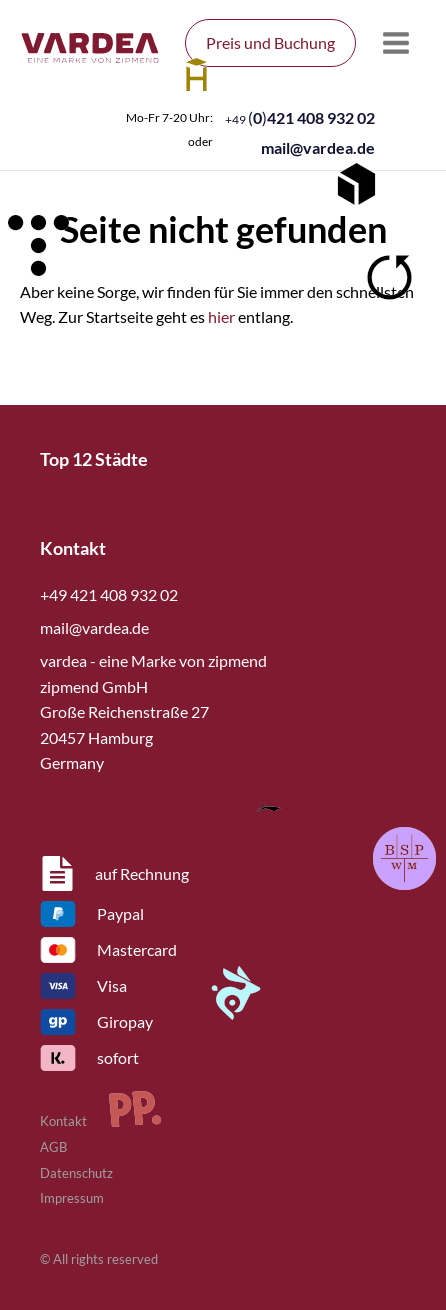 Image resolution: width=446 pixels, height=1310 pixels. I want to click on reset to previous state, so click(389, 277).